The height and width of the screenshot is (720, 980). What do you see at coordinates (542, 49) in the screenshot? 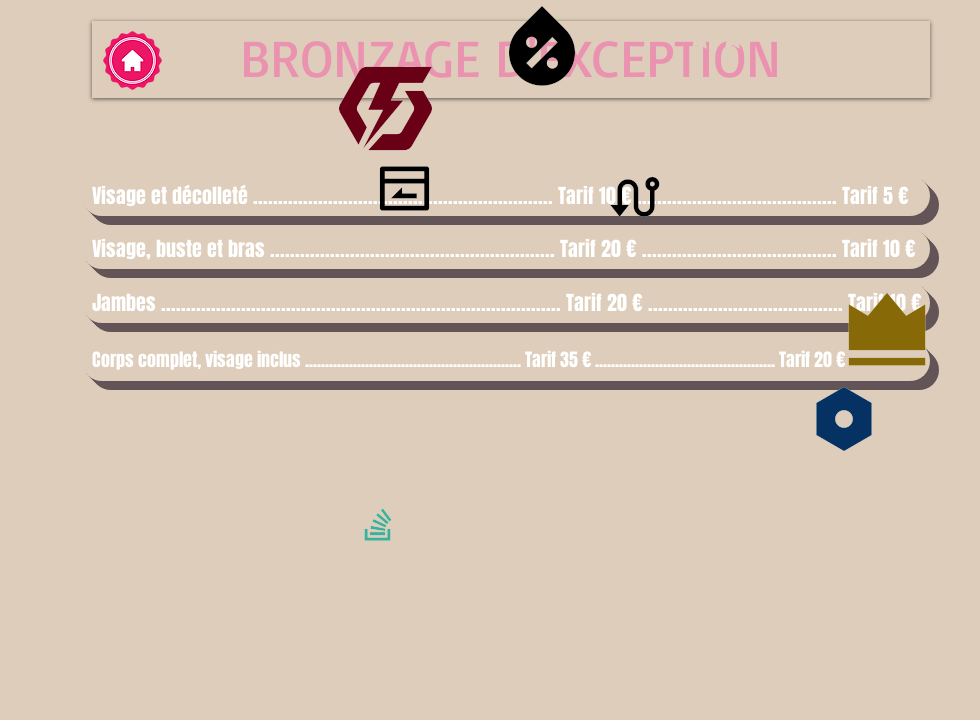
I see `indicates current humidity level` at bounding box center [542, 49].